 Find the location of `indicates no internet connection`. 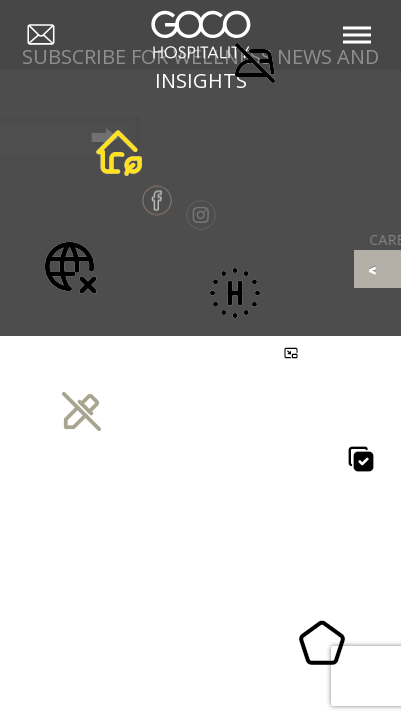

indicates no internet connection is located at coordinates (69, 266).